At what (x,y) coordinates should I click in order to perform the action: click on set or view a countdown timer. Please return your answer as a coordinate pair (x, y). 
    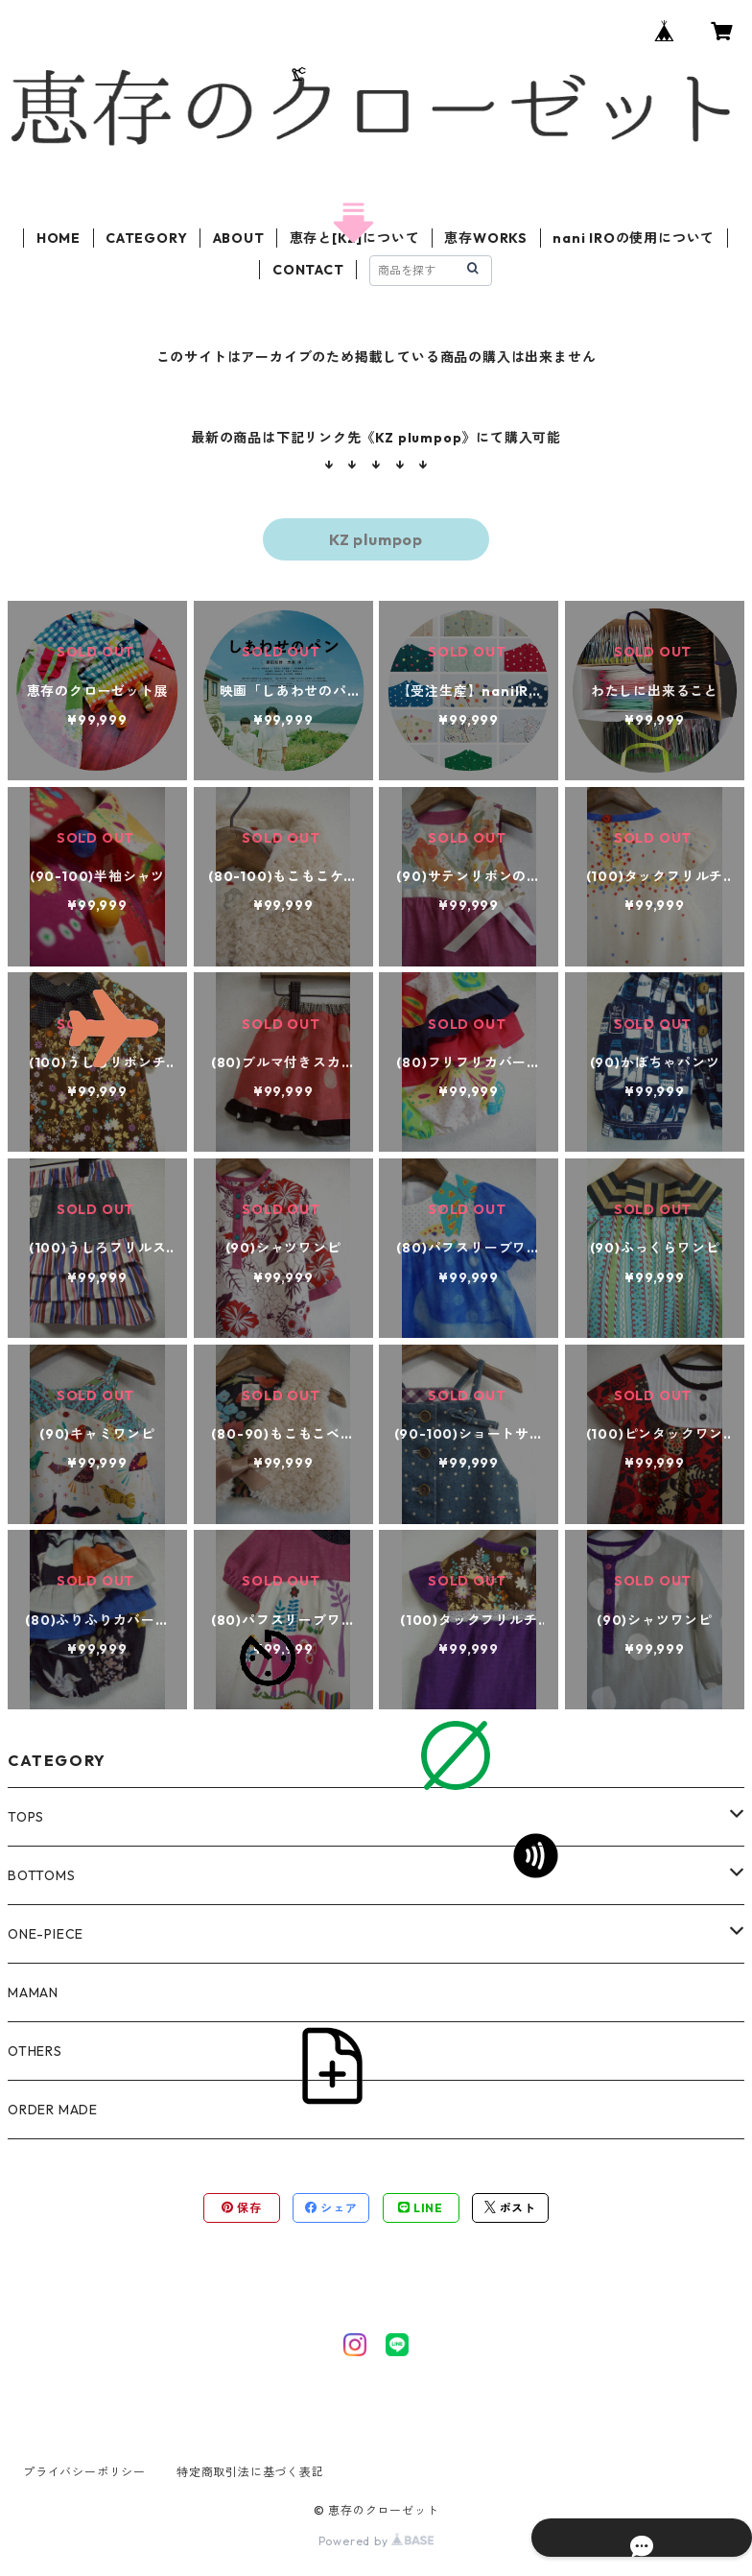
    Looking at the image, I should click on (268, 1658).